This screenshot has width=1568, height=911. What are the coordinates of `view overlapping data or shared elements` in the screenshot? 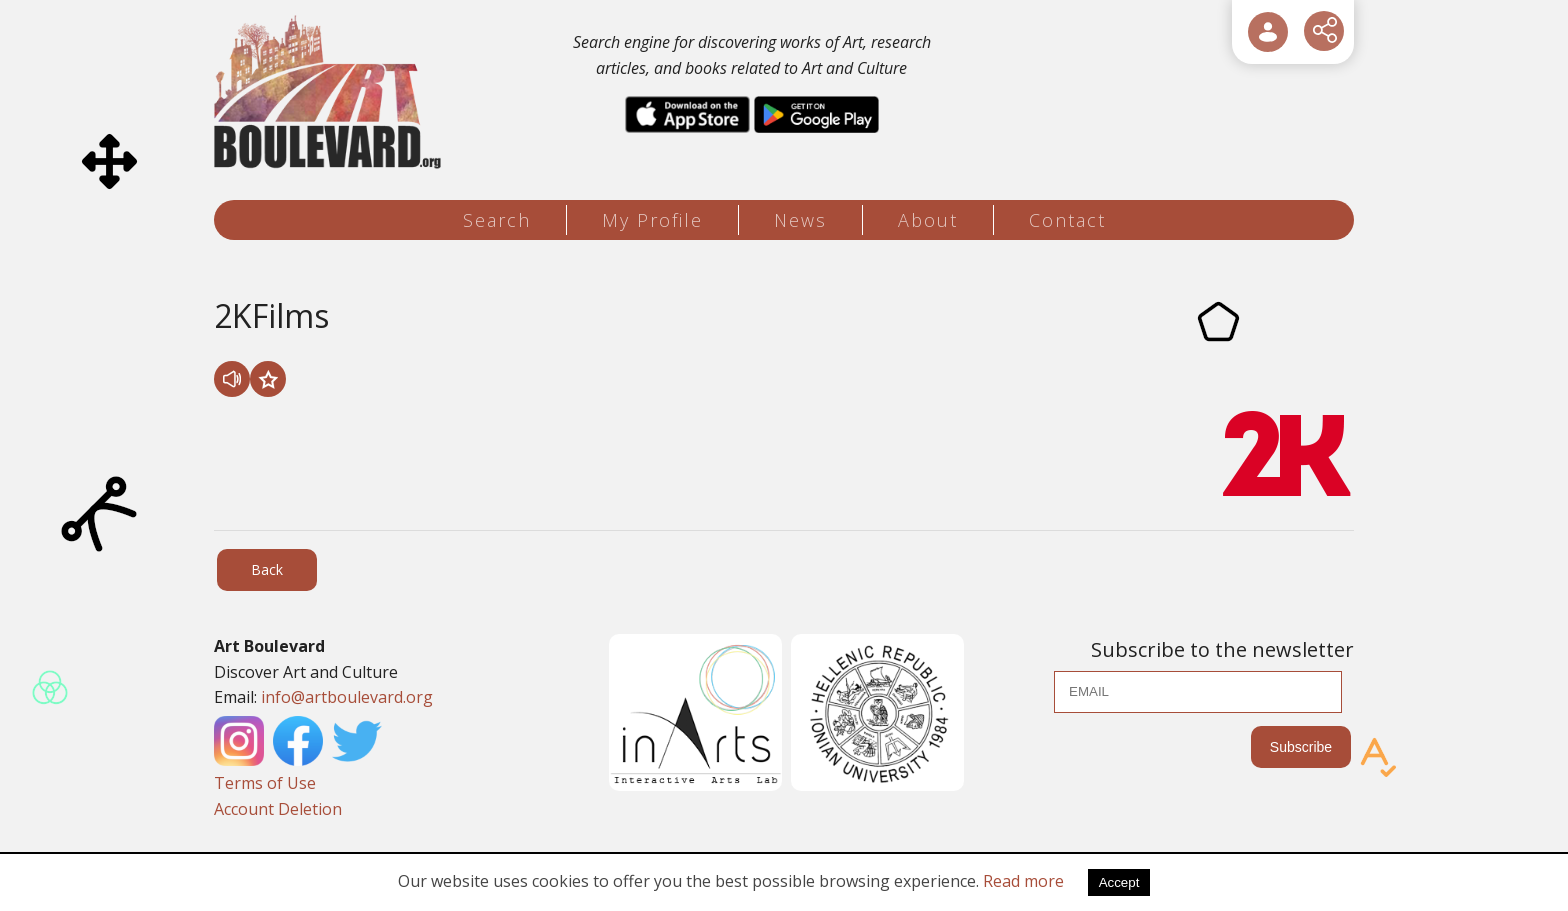 It's located at (50, 688).